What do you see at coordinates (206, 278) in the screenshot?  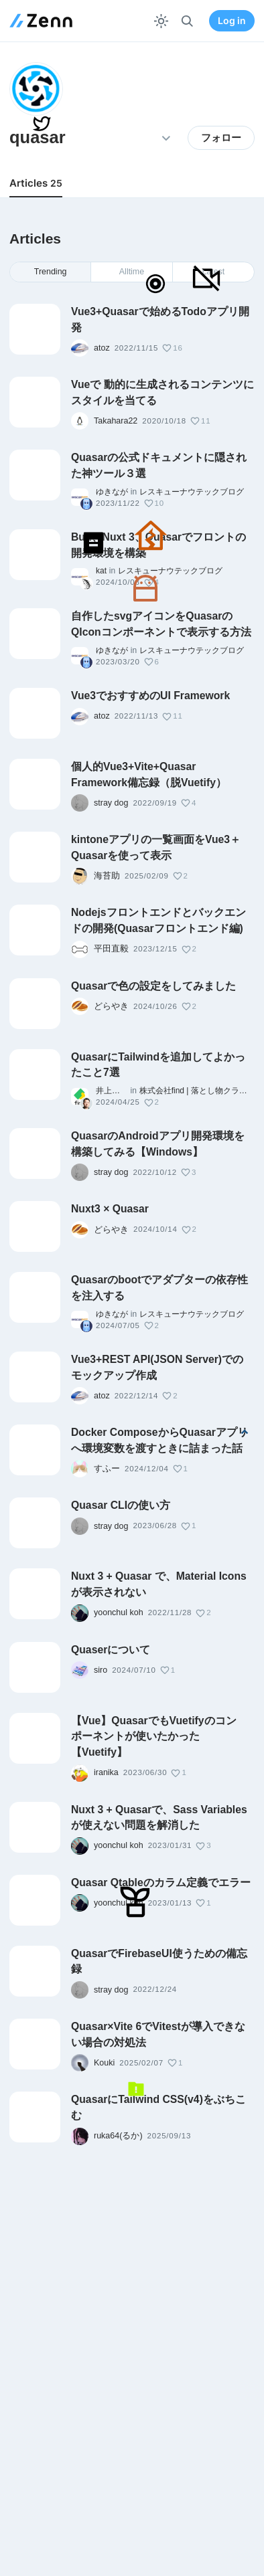 I see `turn off camera during a video call` at bounding box center [206, 278].